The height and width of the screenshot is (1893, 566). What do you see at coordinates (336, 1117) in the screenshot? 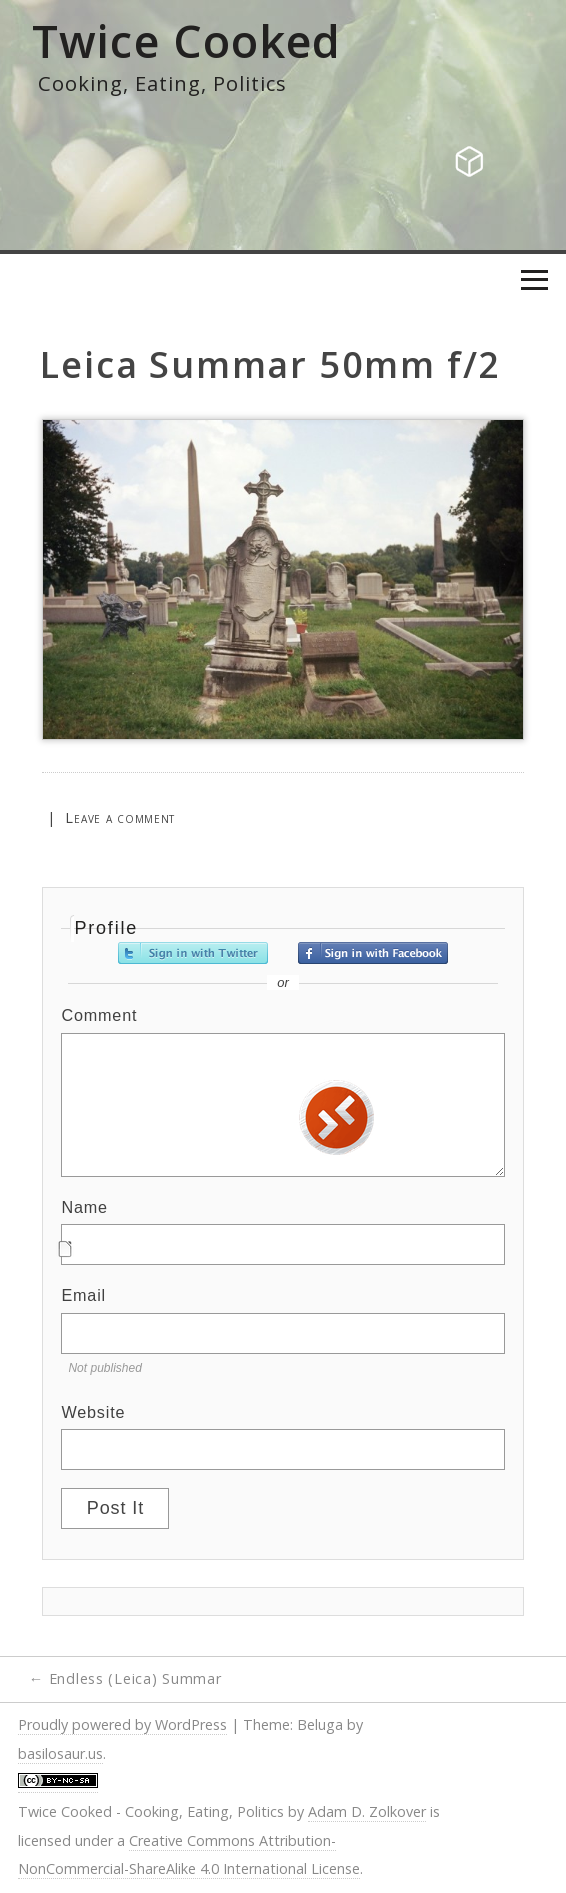
I see `open remote desktop connection` at bounding box center [336, 1117].